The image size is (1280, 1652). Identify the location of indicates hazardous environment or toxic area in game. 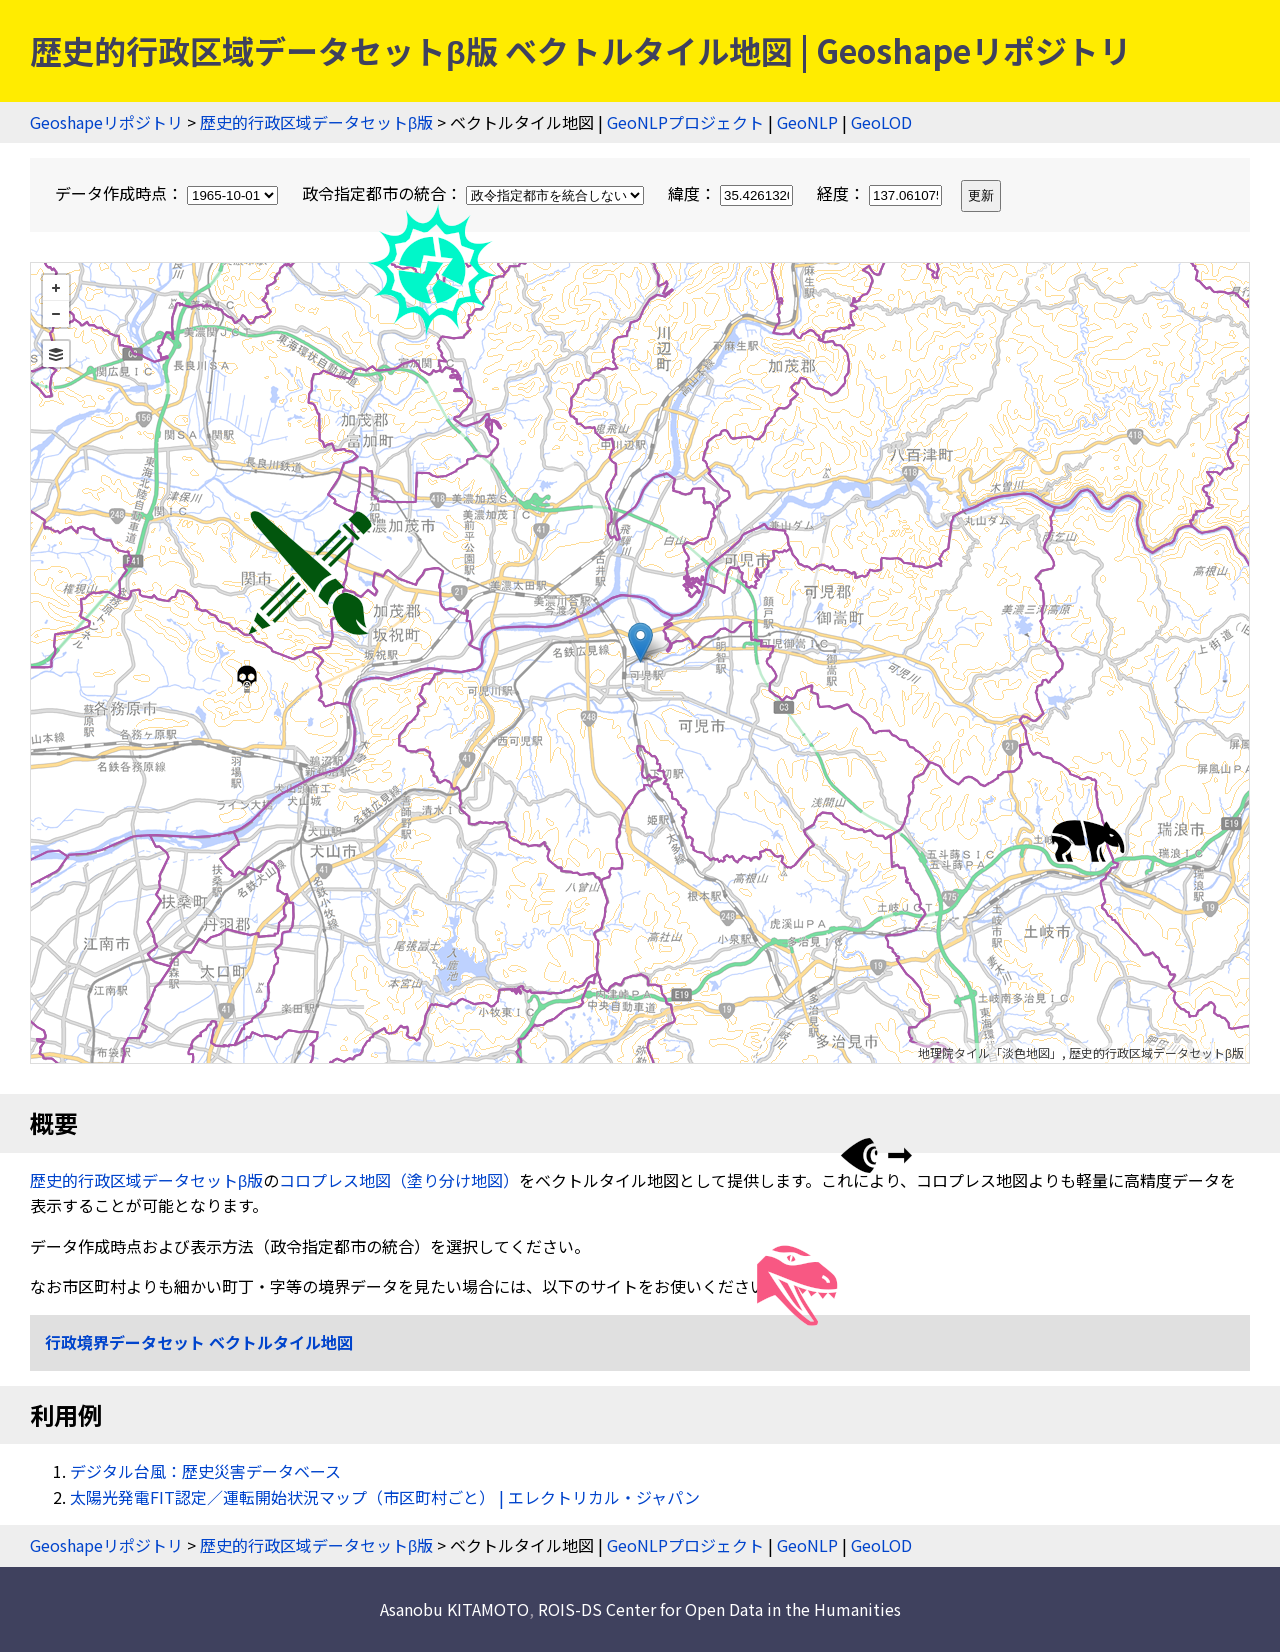
(247, 679).